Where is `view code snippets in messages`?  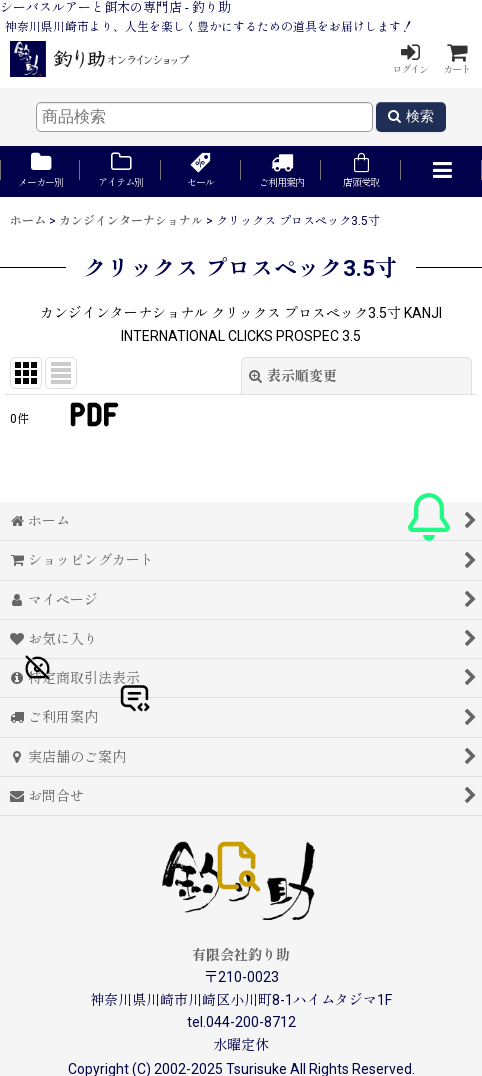
view code snippets in messages is located at coordinates (134, 697).